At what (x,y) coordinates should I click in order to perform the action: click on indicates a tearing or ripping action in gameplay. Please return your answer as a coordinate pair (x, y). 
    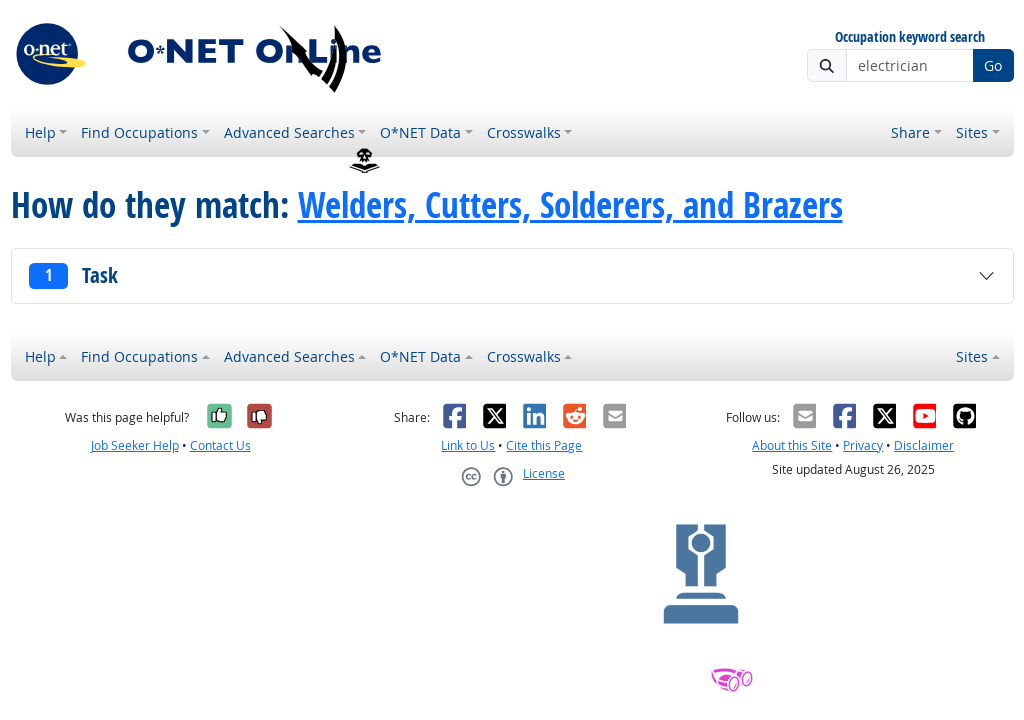
    Looking at the image, I should click on (313, 59).